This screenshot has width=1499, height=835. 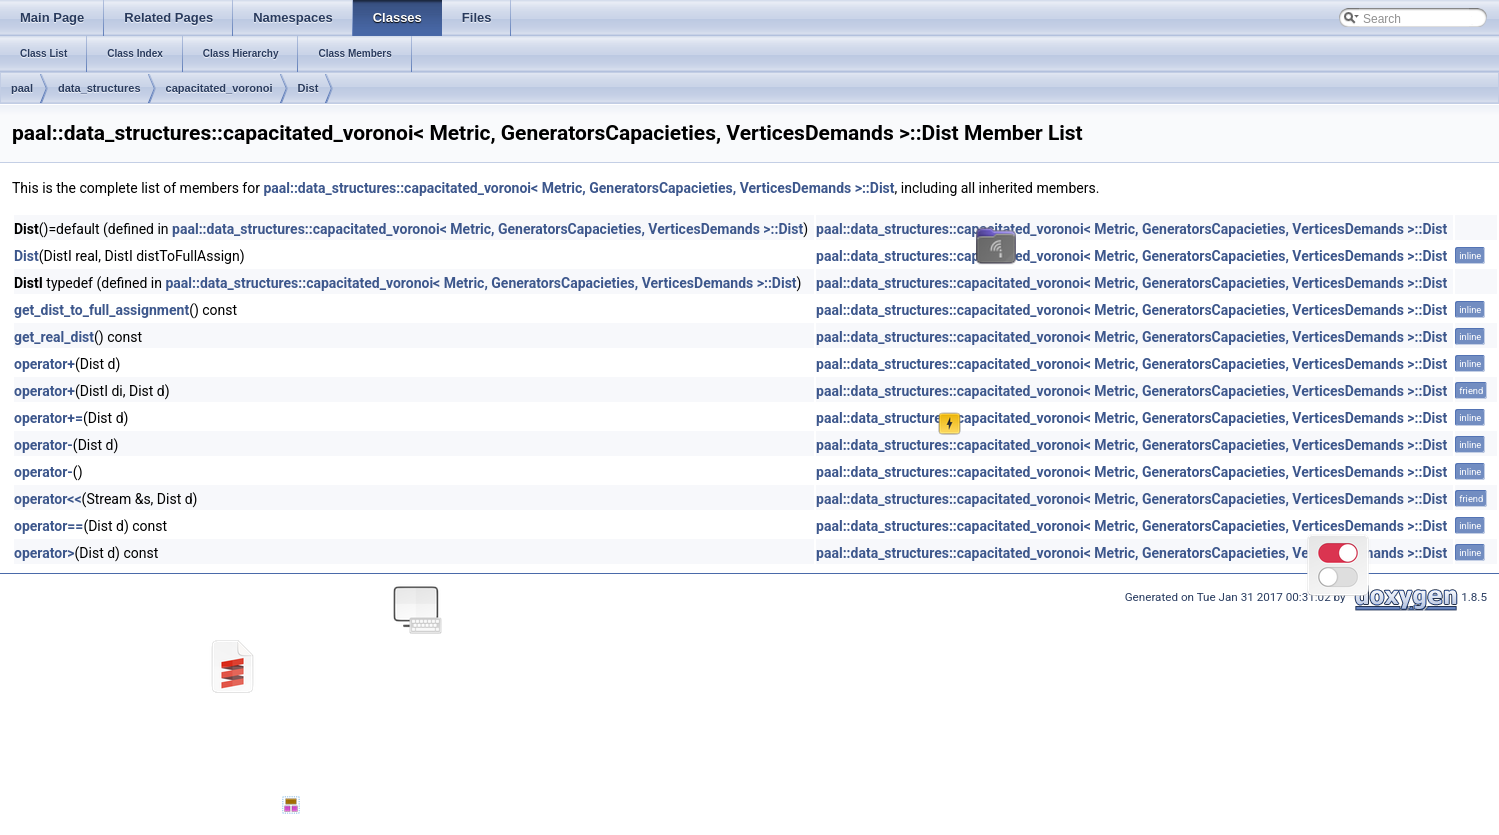 What do you see at coordinates (417, 609) in the screenshot?
I see `access computer or desktop settings` at bounding box center [417, 609].